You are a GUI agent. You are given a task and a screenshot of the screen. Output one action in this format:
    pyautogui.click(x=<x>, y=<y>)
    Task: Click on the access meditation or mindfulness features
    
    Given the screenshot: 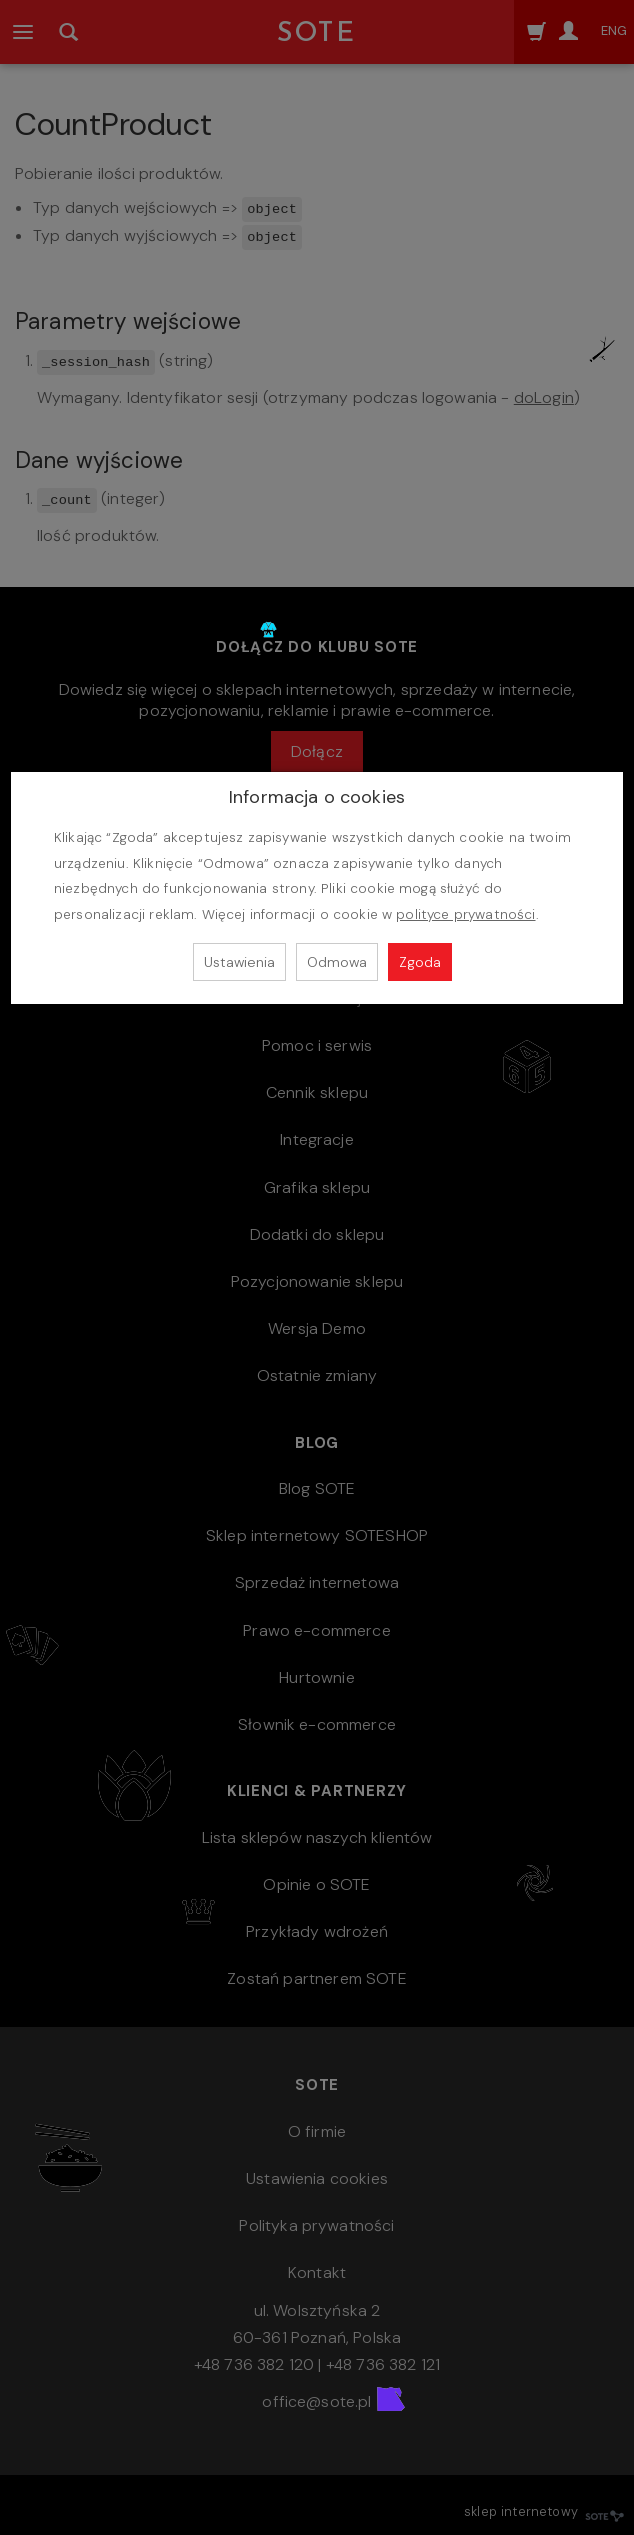 What is the action you would take?
    pyautogui.click(x=134, y=1783)
    